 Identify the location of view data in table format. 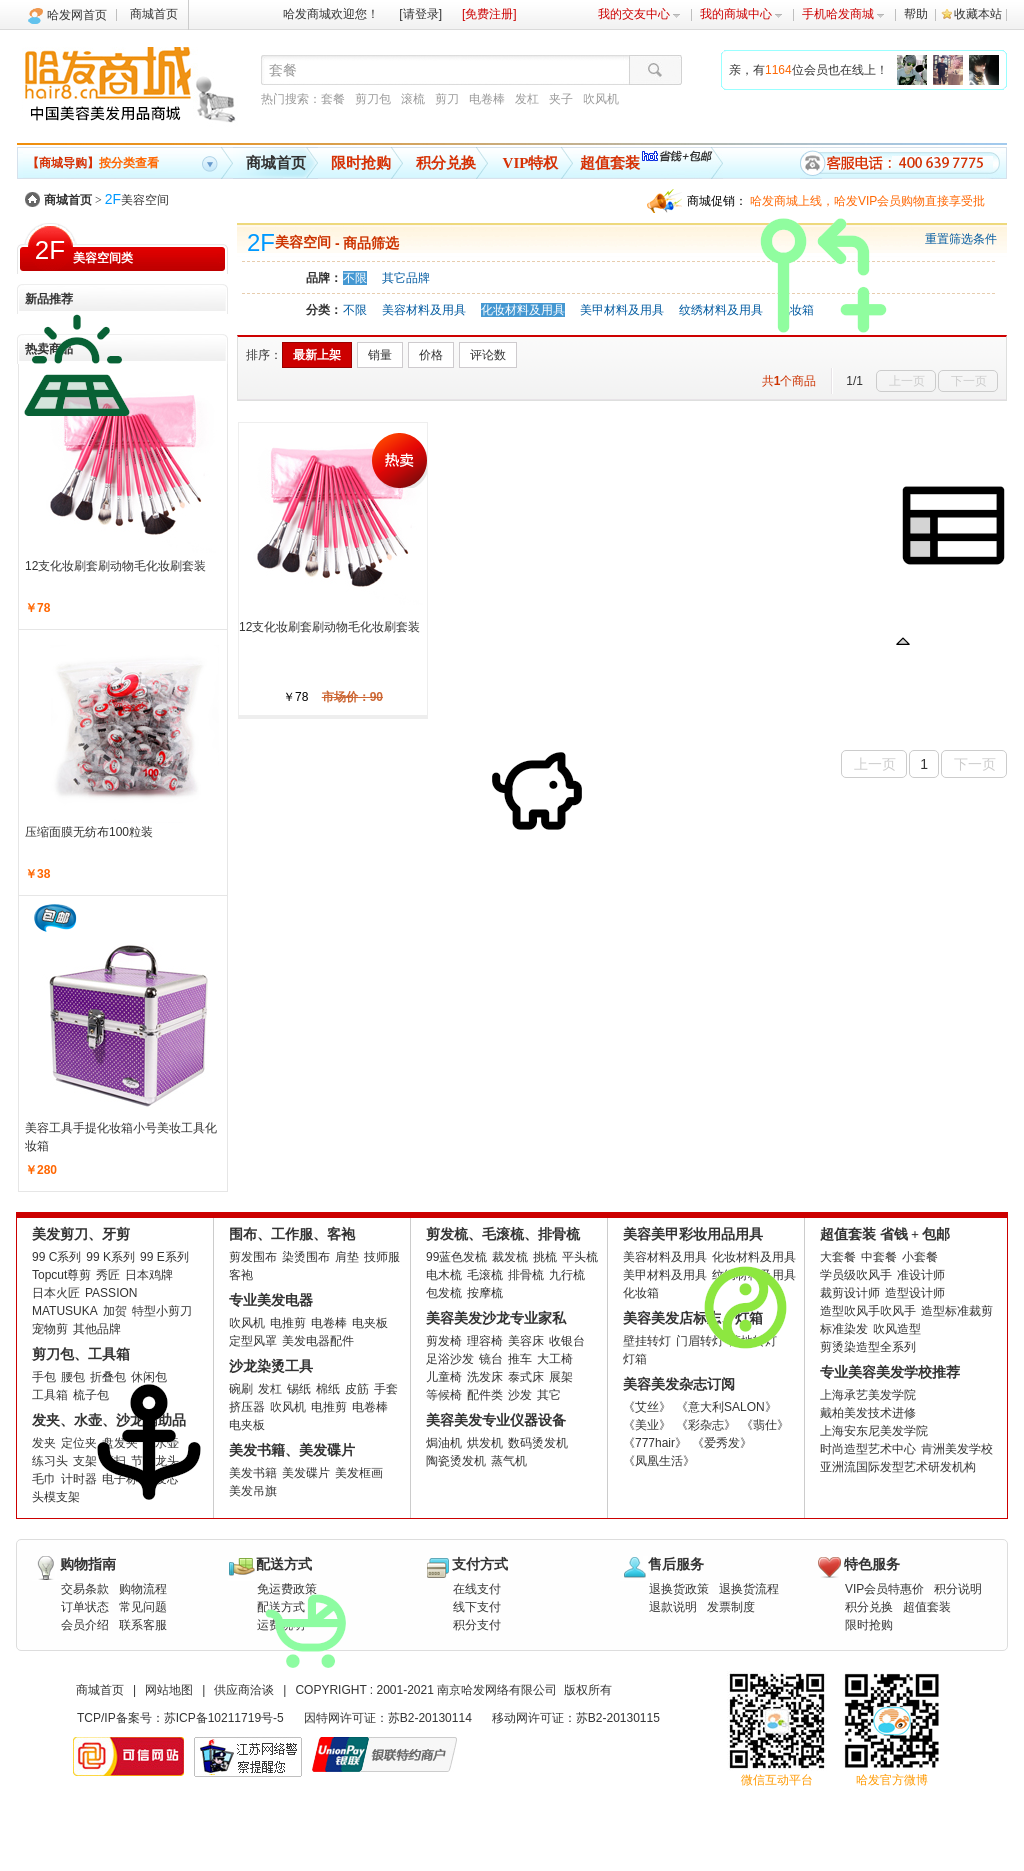
(953, 525).